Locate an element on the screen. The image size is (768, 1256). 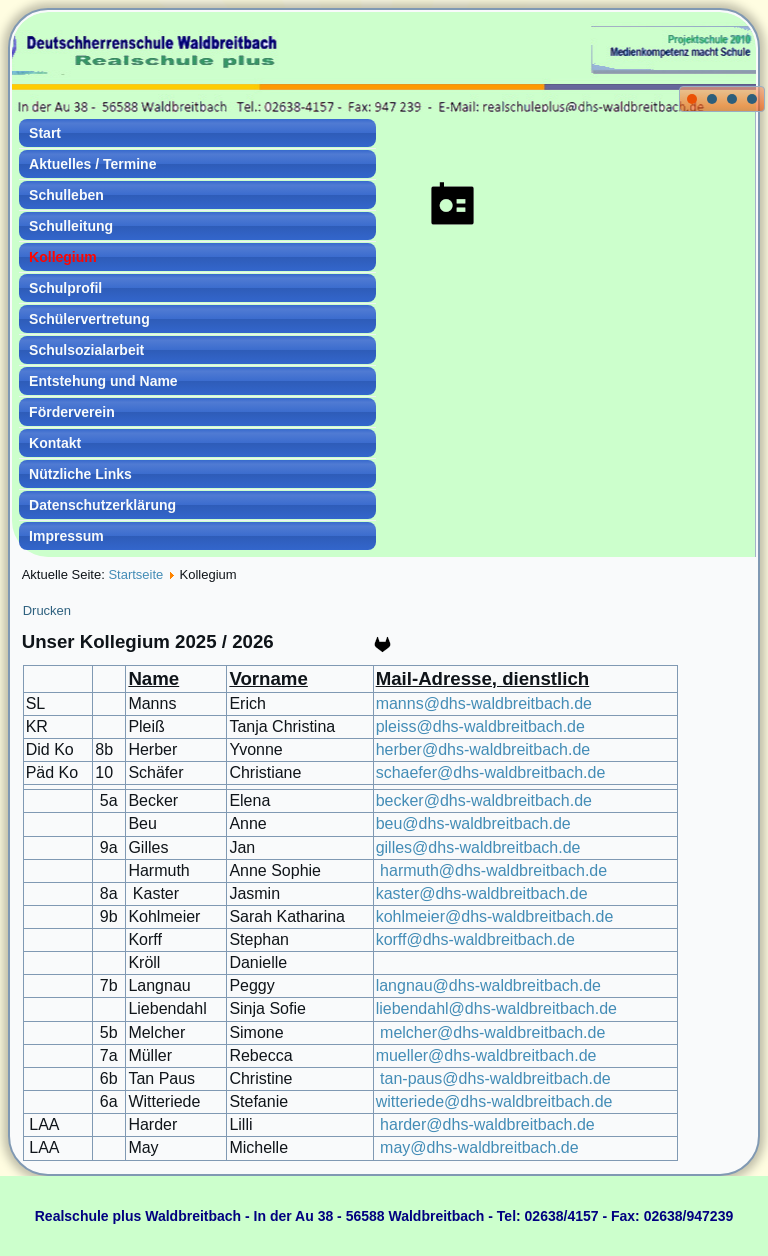
access radio or audio streaming is located at coordinates (452, 205).